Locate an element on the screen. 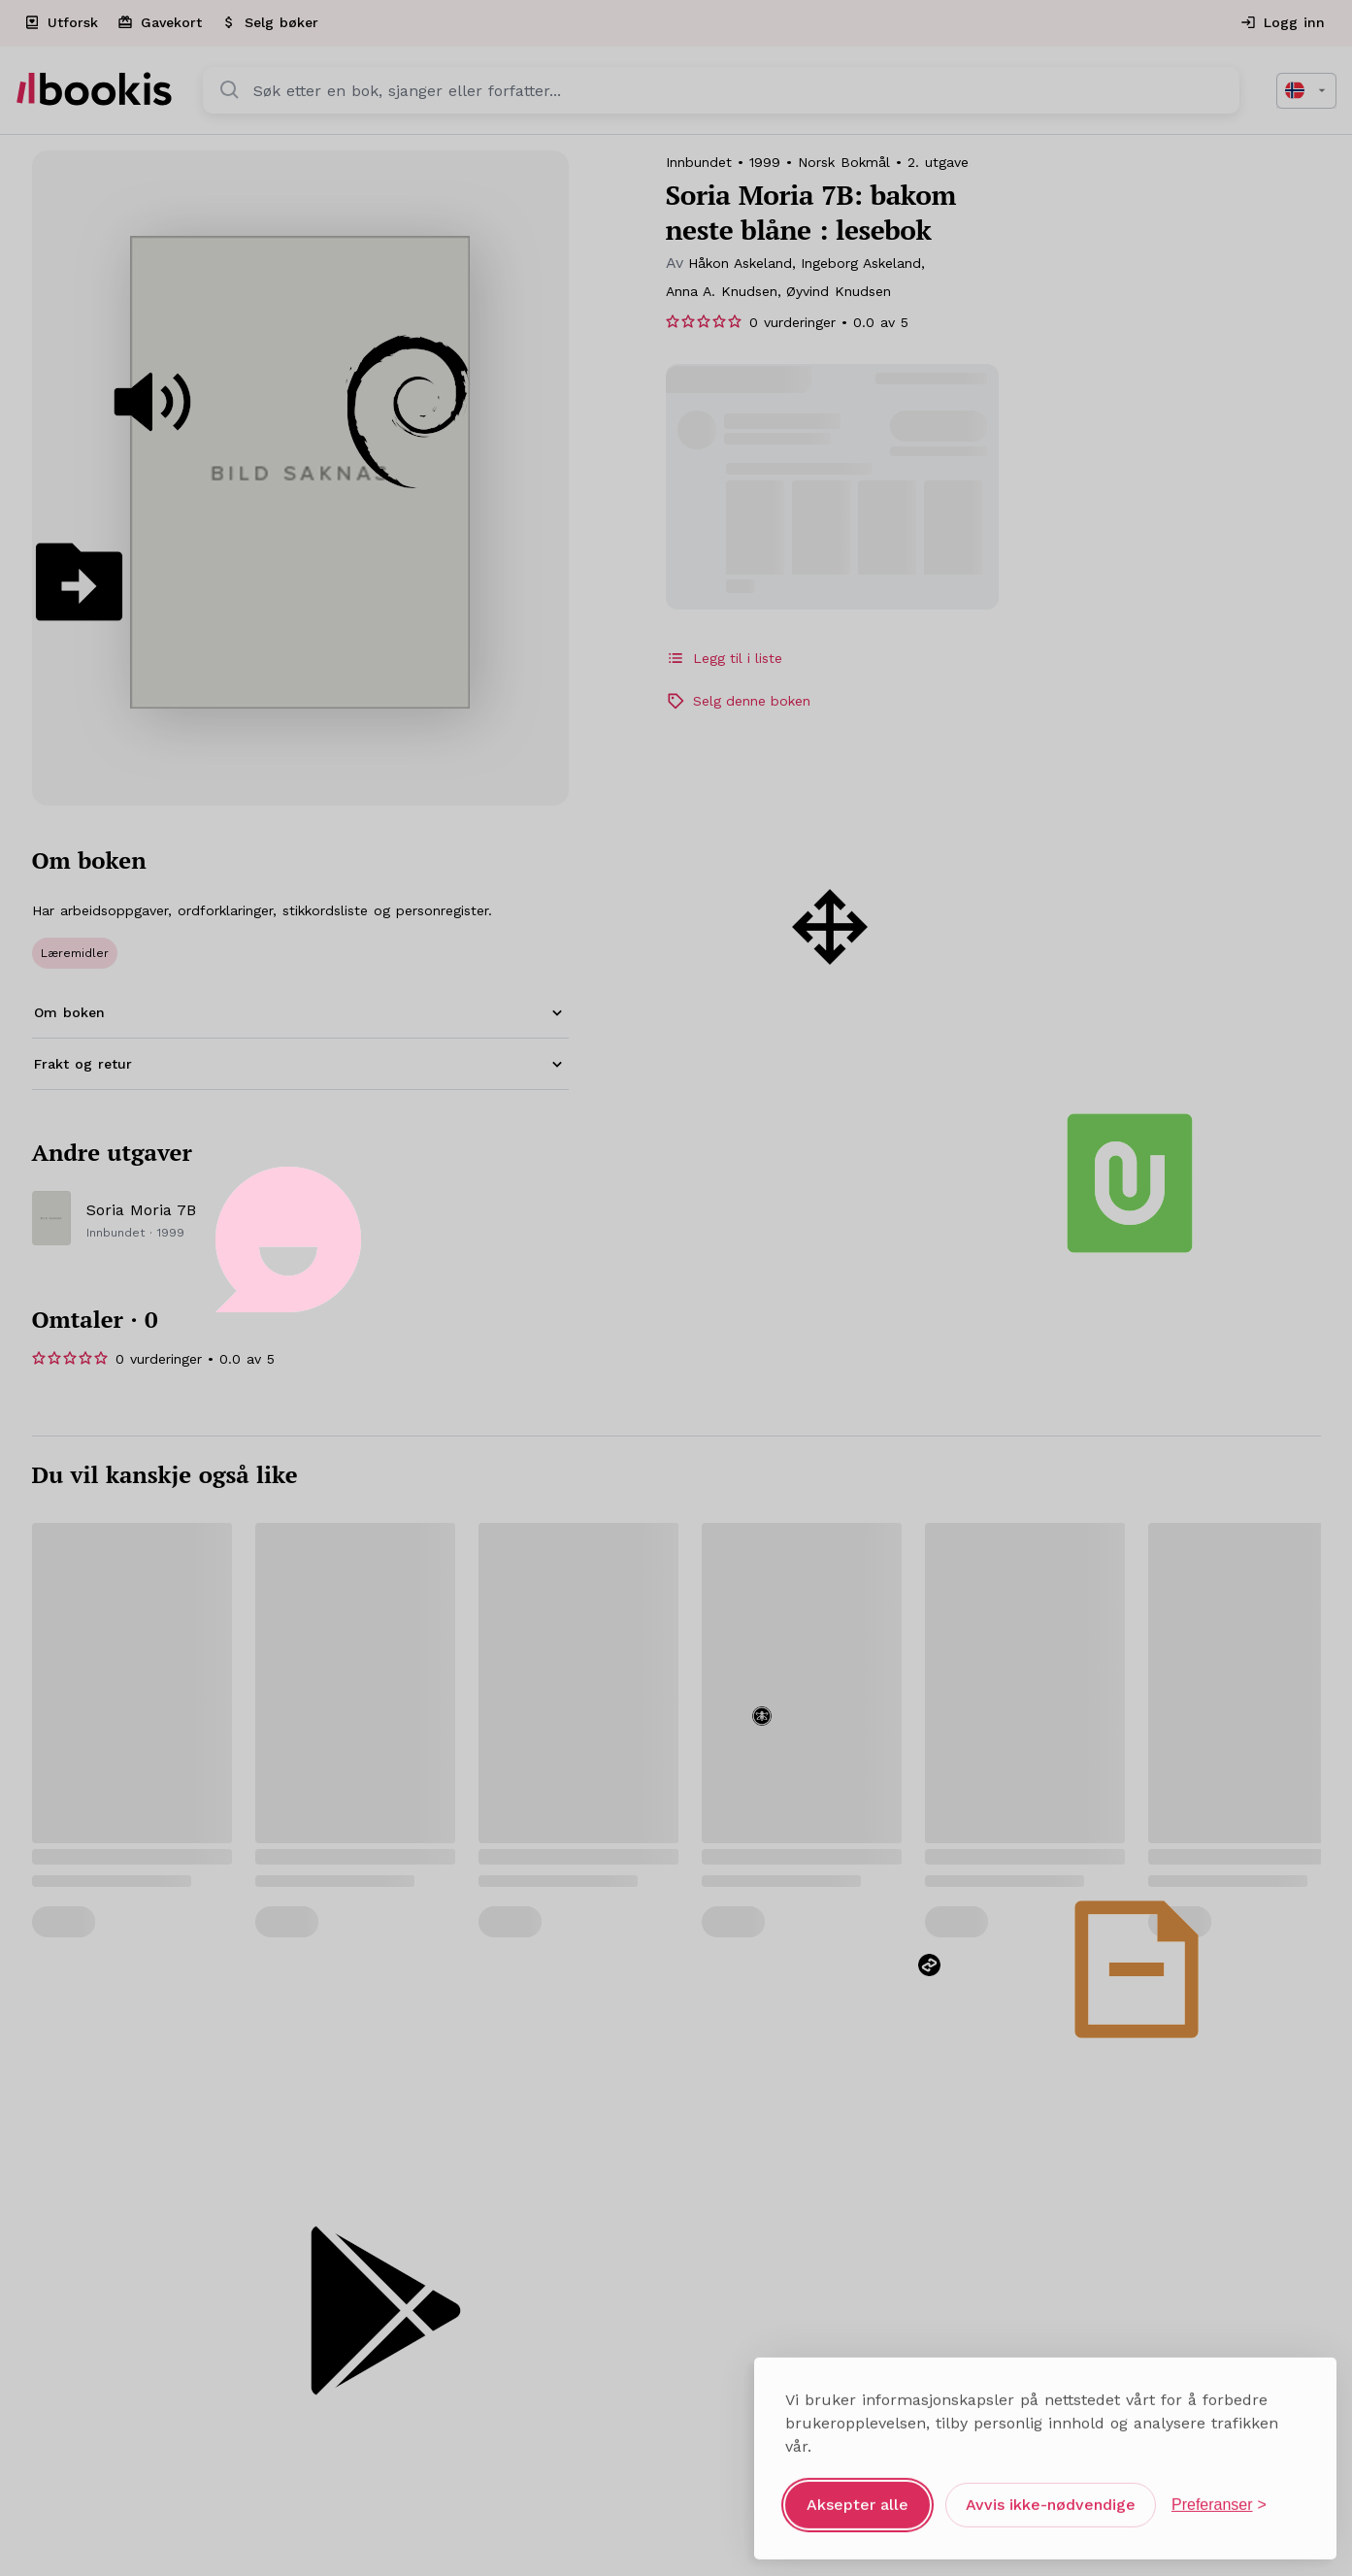  attach a file to your message is located at coordinates (1130, 1183).